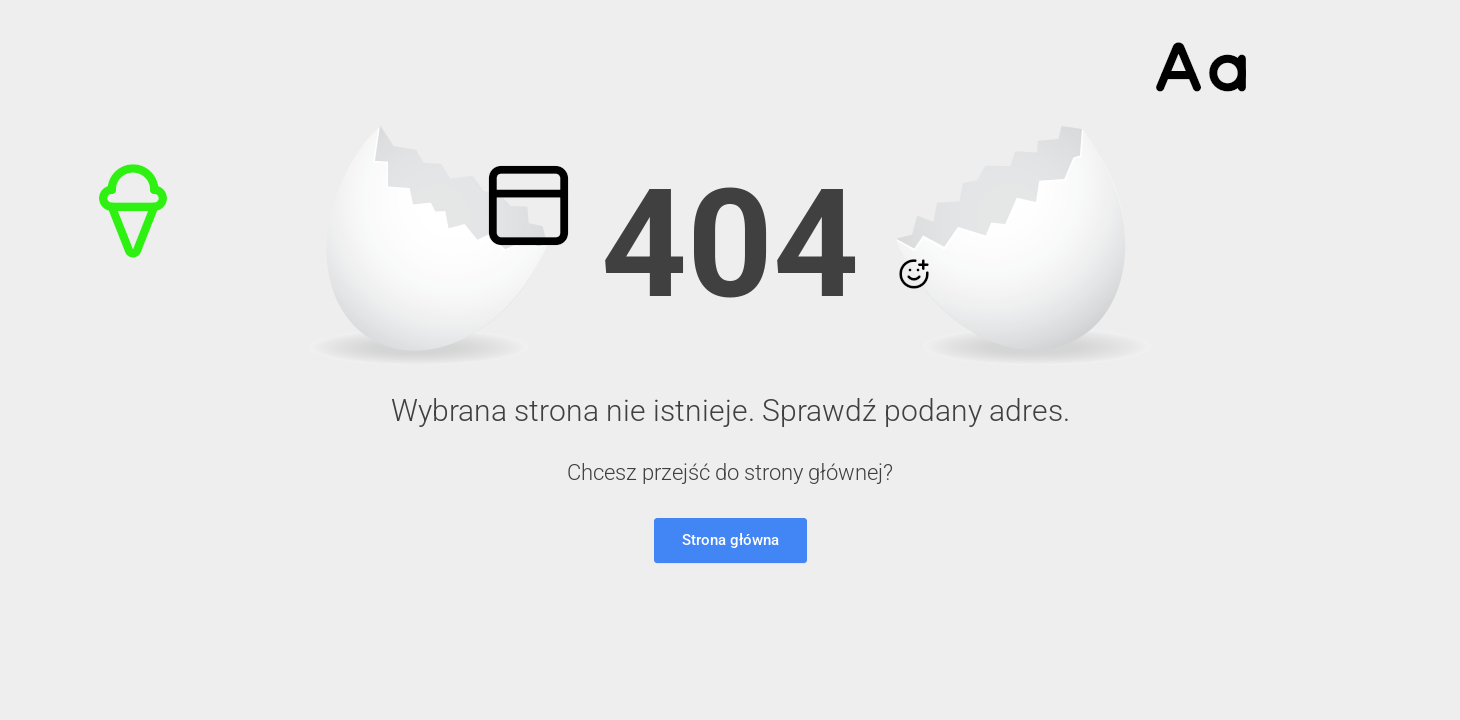 The height and width of the screenshot is (720, 1460). What do you see at coordinates (914, 274) in the screenshot?
I see `add a reaction to a message` at bounding box center [914, 274].